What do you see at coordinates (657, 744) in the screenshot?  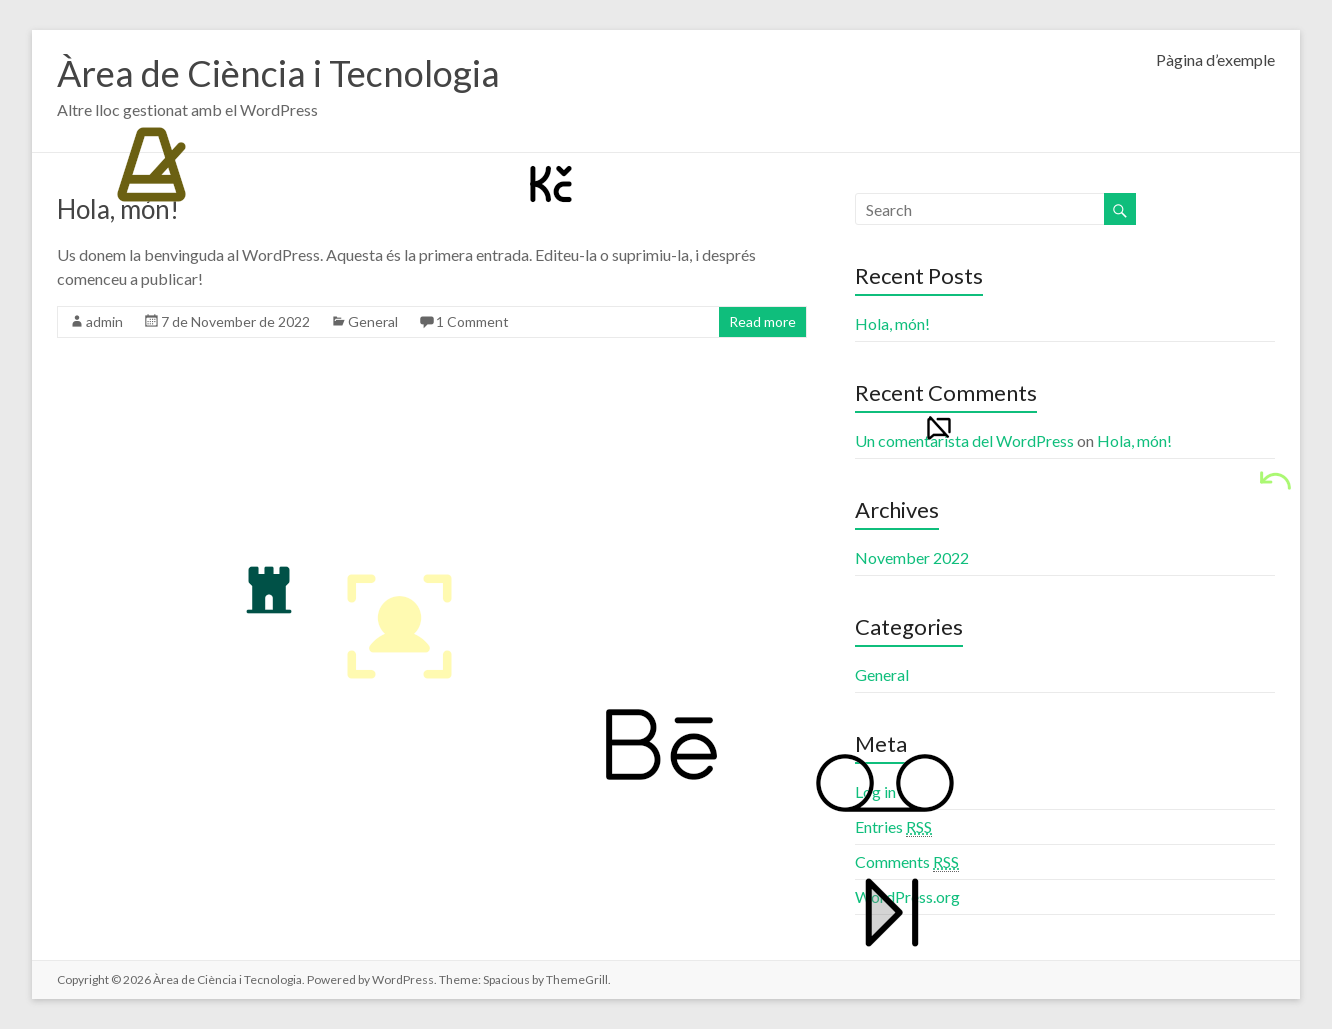 I see `visit behance portfolio` at bounding box center [657, 744].